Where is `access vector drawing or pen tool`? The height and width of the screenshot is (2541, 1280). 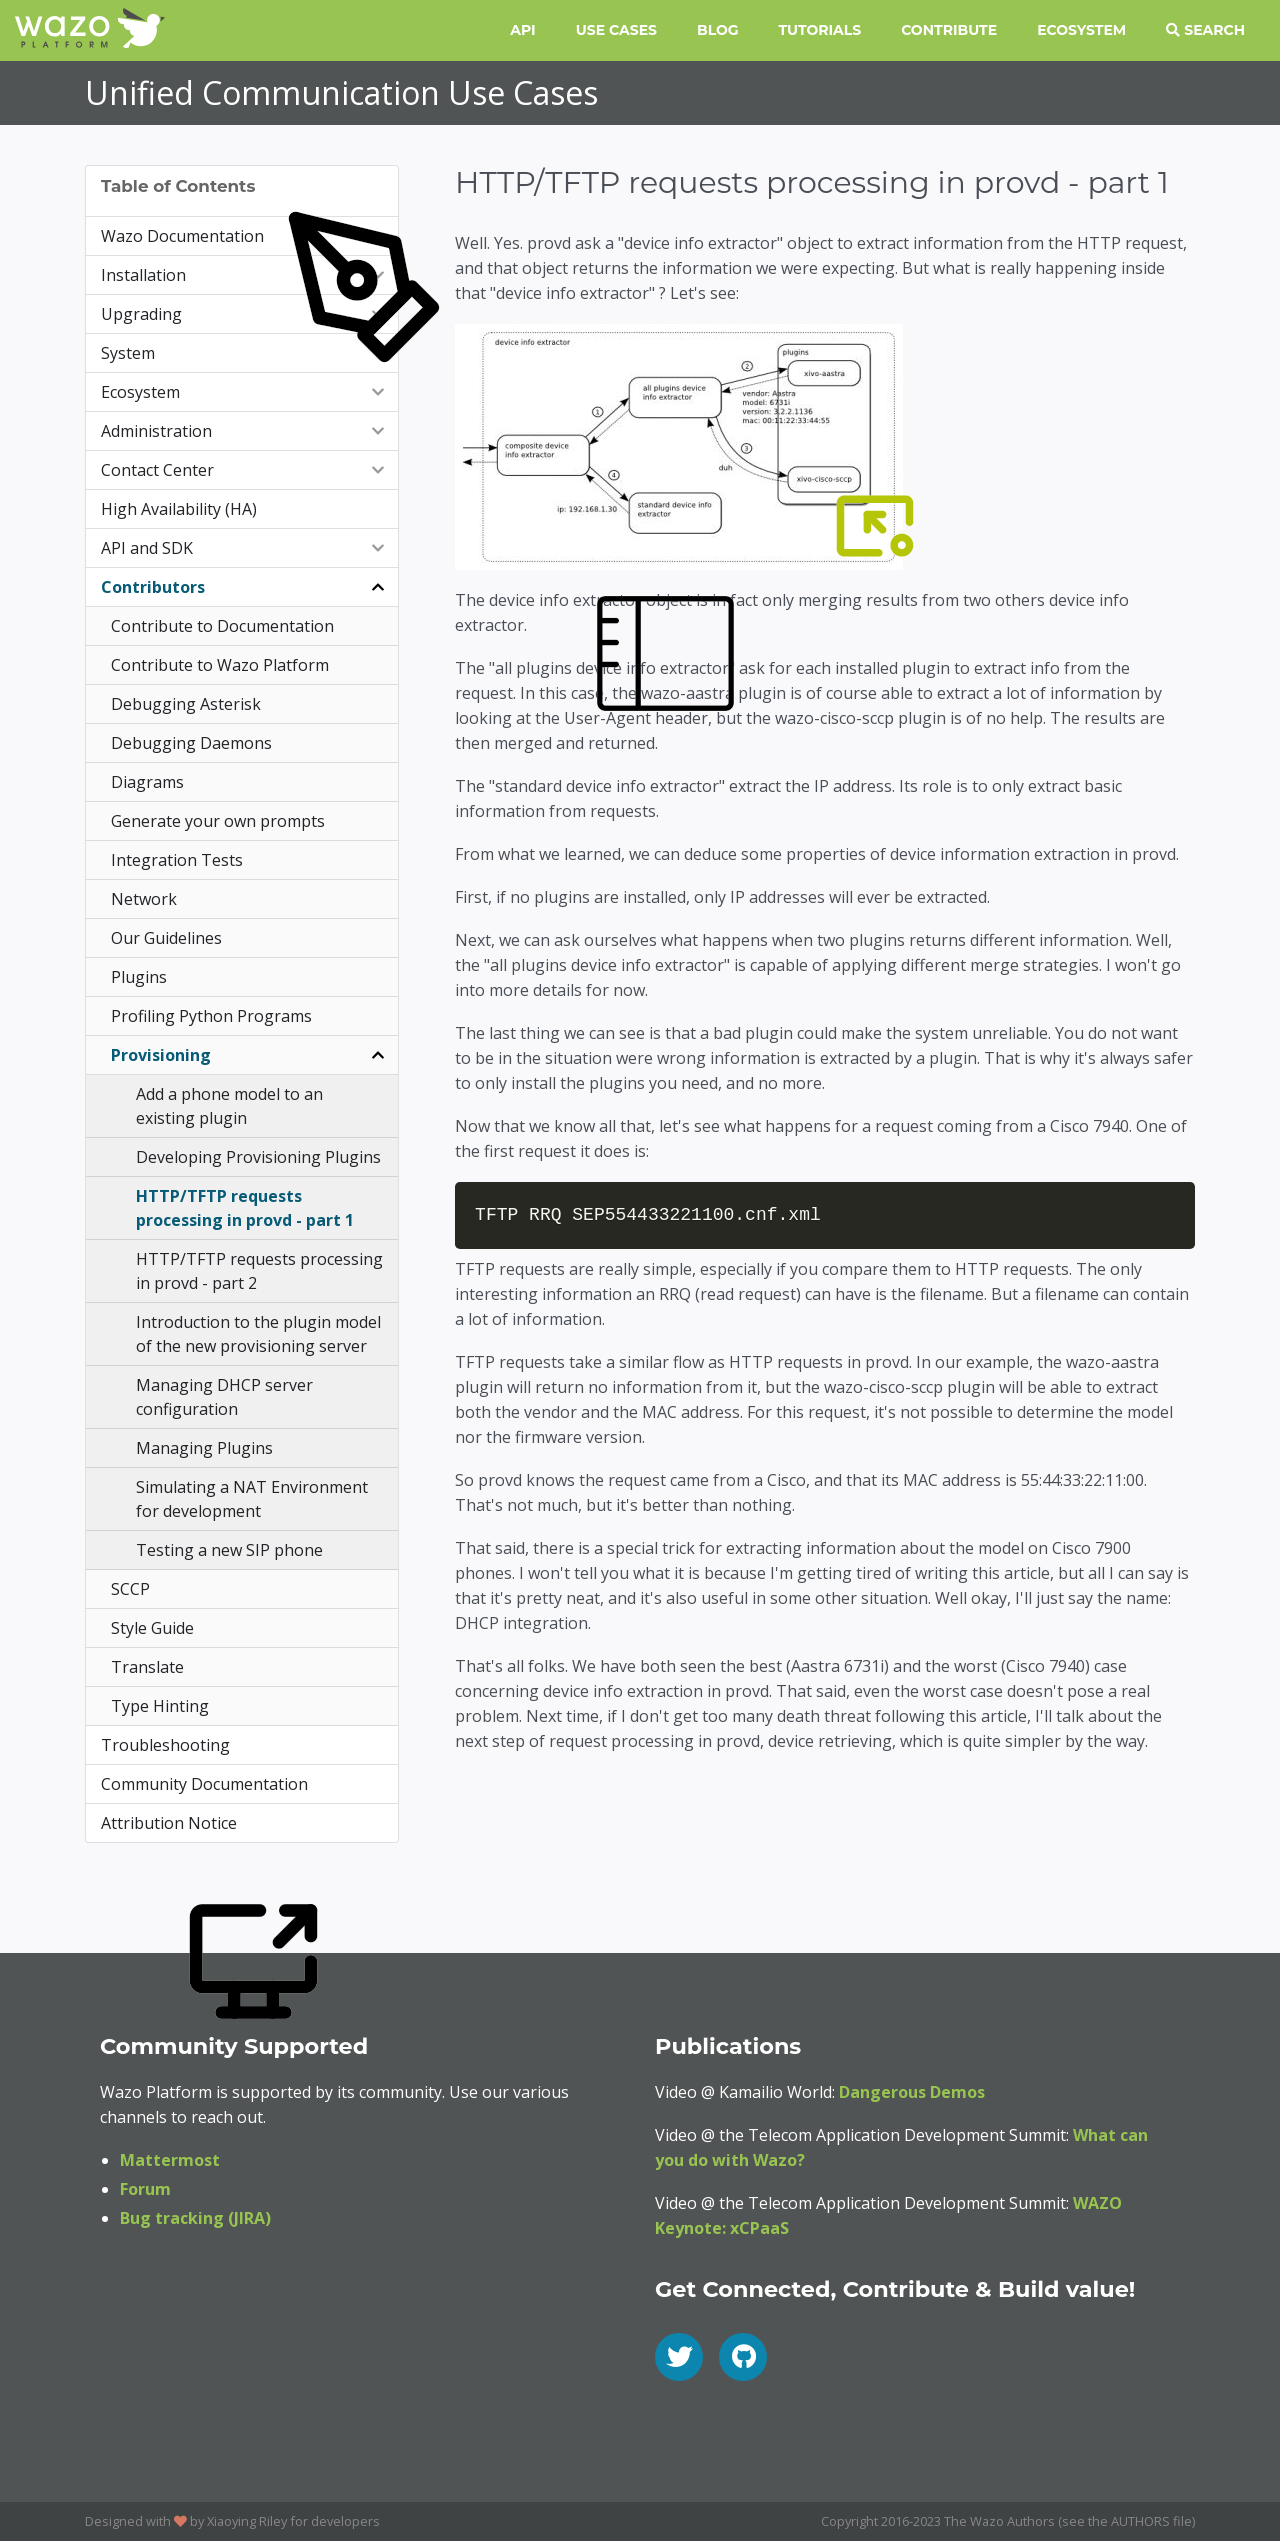
access vector drawing or pen tool is located at coordinates (364, 287).